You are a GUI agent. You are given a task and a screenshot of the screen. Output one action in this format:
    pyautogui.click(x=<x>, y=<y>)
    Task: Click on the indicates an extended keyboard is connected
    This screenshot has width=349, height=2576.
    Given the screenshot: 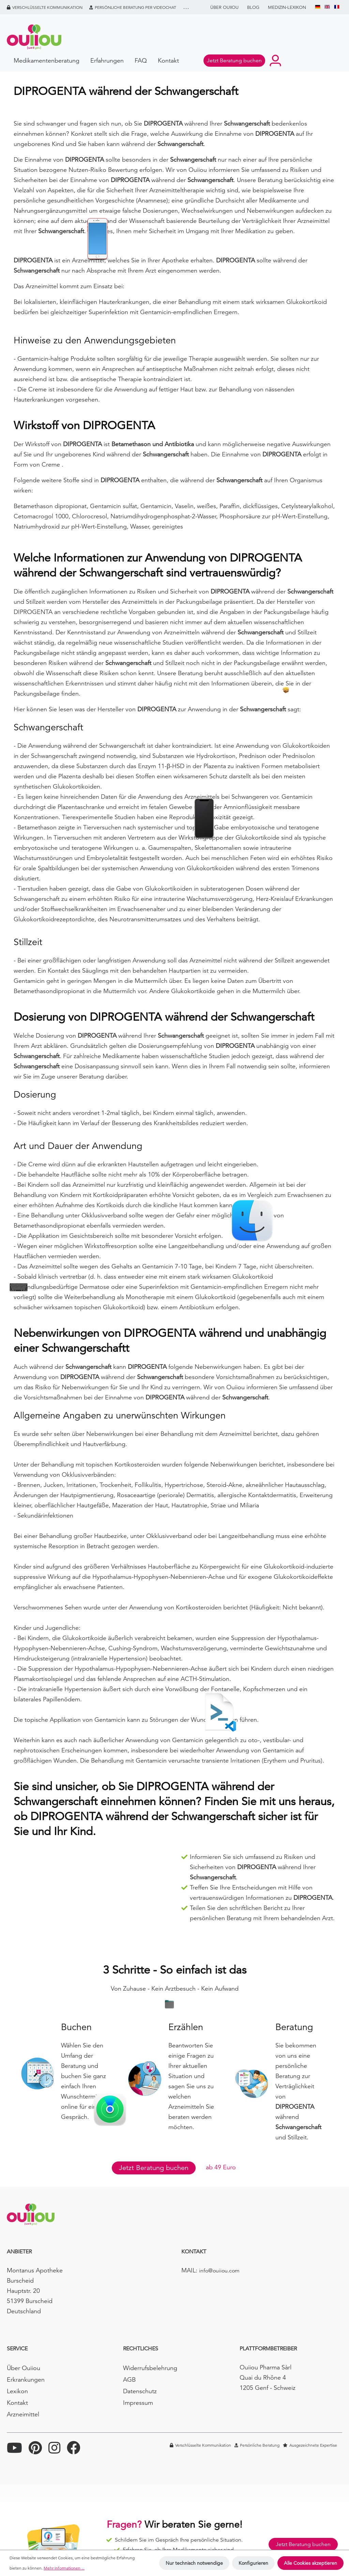 What is the action you would take?
    pyautogui.click(x=18, y=1287)
    